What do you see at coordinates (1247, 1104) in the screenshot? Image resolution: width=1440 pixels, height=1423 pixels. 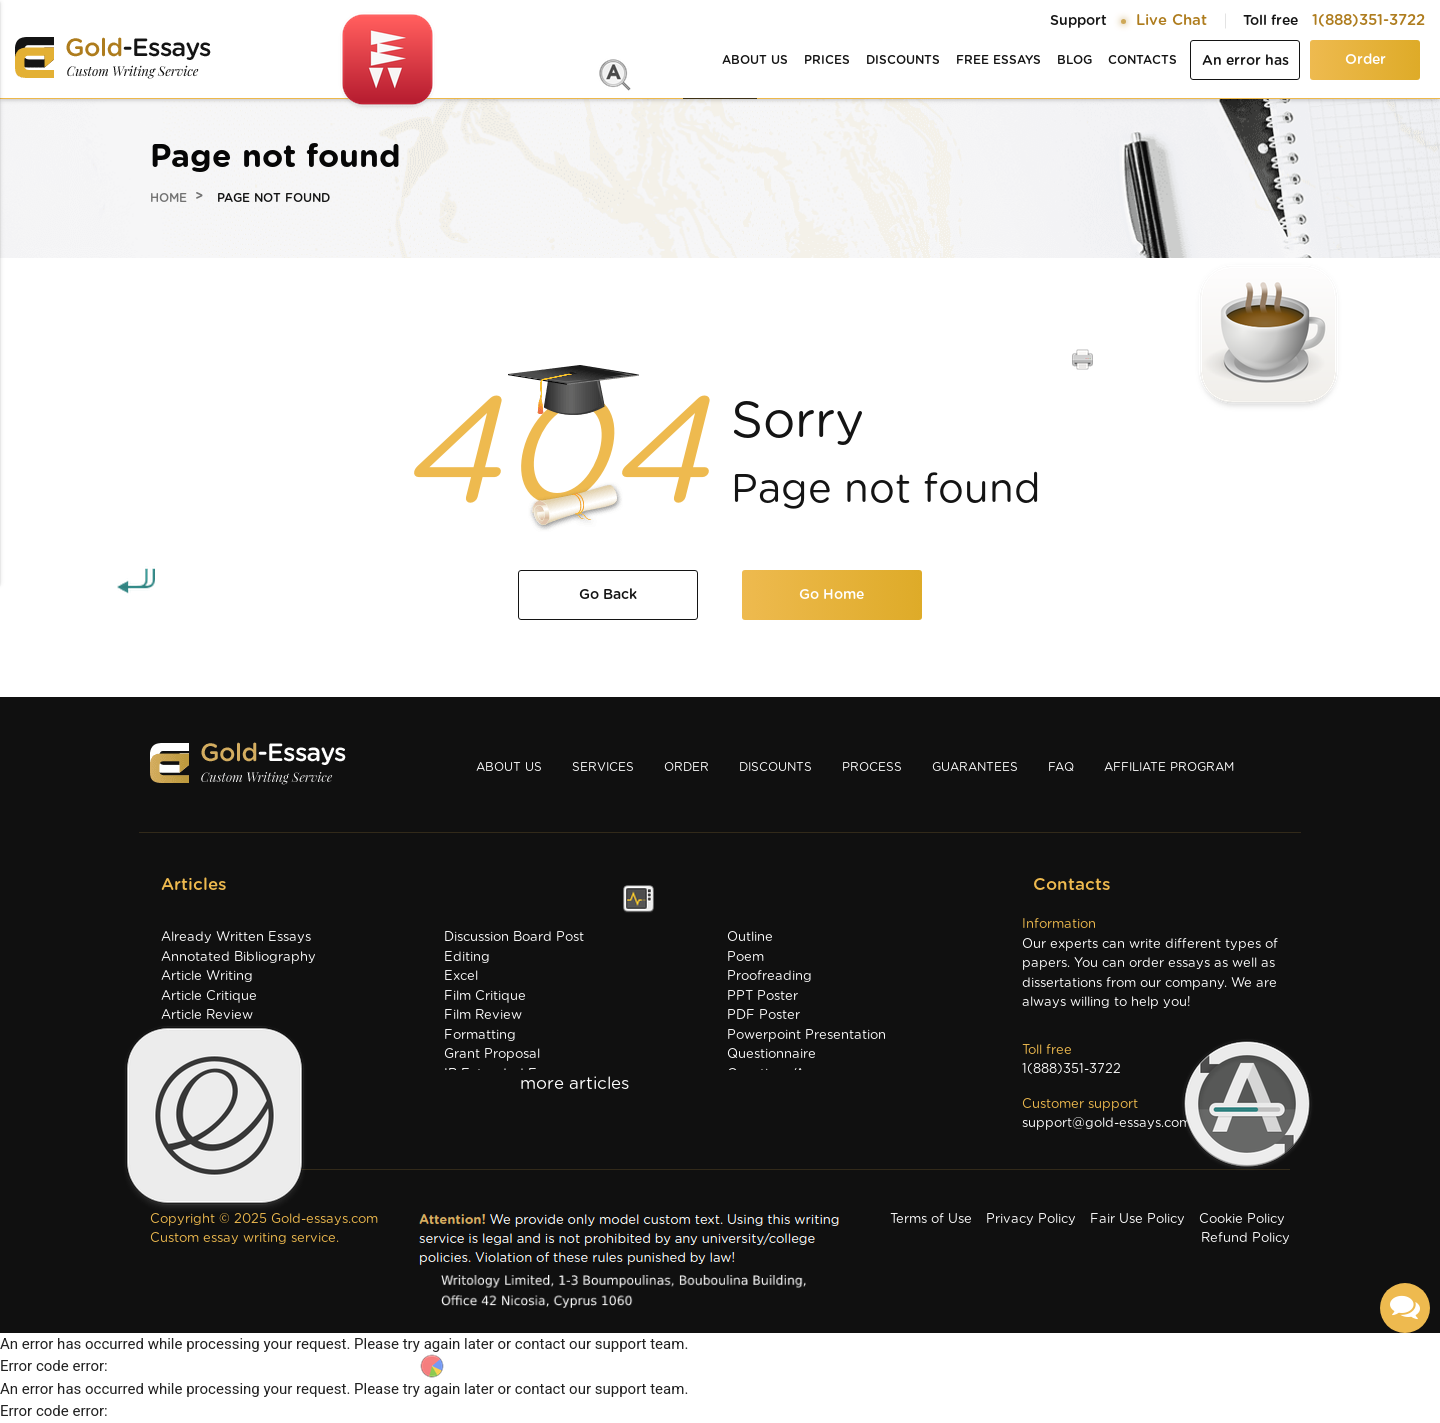 I see `check for available software updates` at bounding box center [1247, 1104].